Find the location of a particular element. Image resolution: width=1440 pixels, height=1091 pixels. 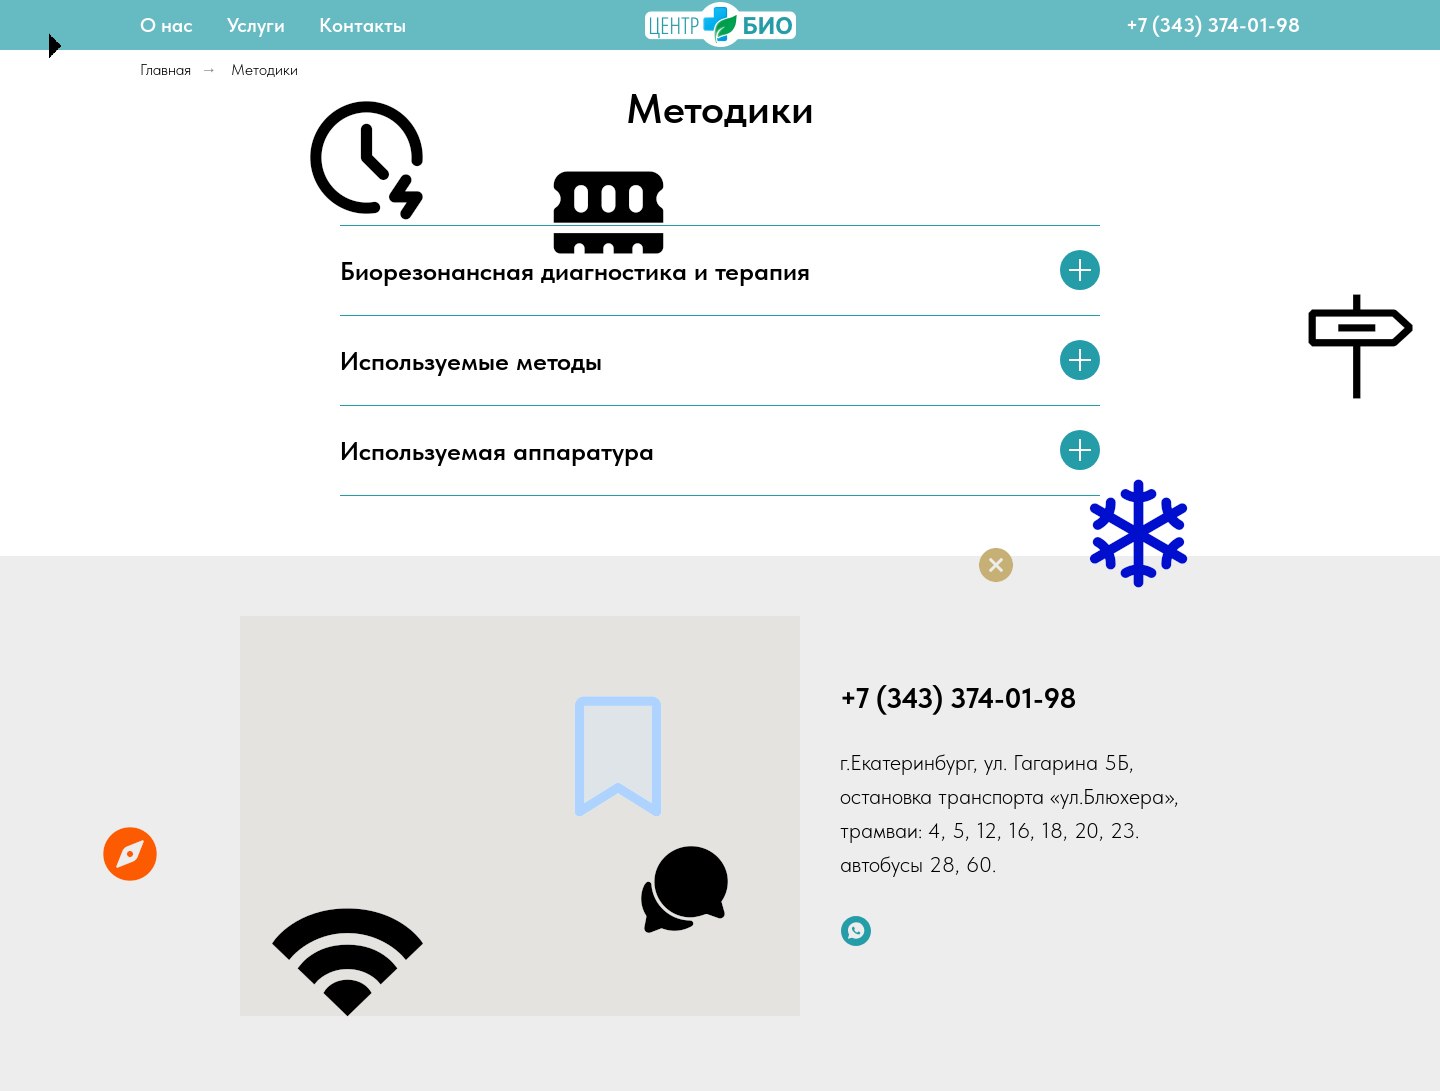

save this item to your bookmarks is located at coordinates (618, 754).